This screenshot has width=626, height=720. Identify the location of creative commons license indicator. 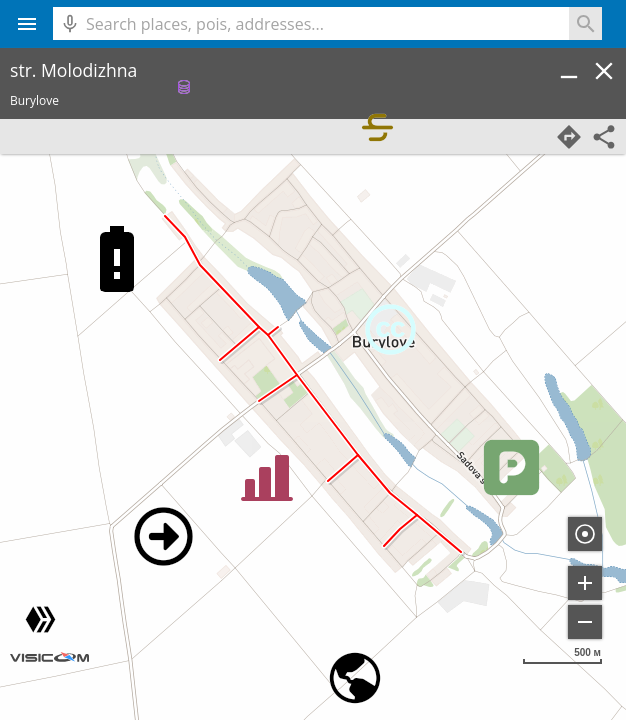
(390, 329).